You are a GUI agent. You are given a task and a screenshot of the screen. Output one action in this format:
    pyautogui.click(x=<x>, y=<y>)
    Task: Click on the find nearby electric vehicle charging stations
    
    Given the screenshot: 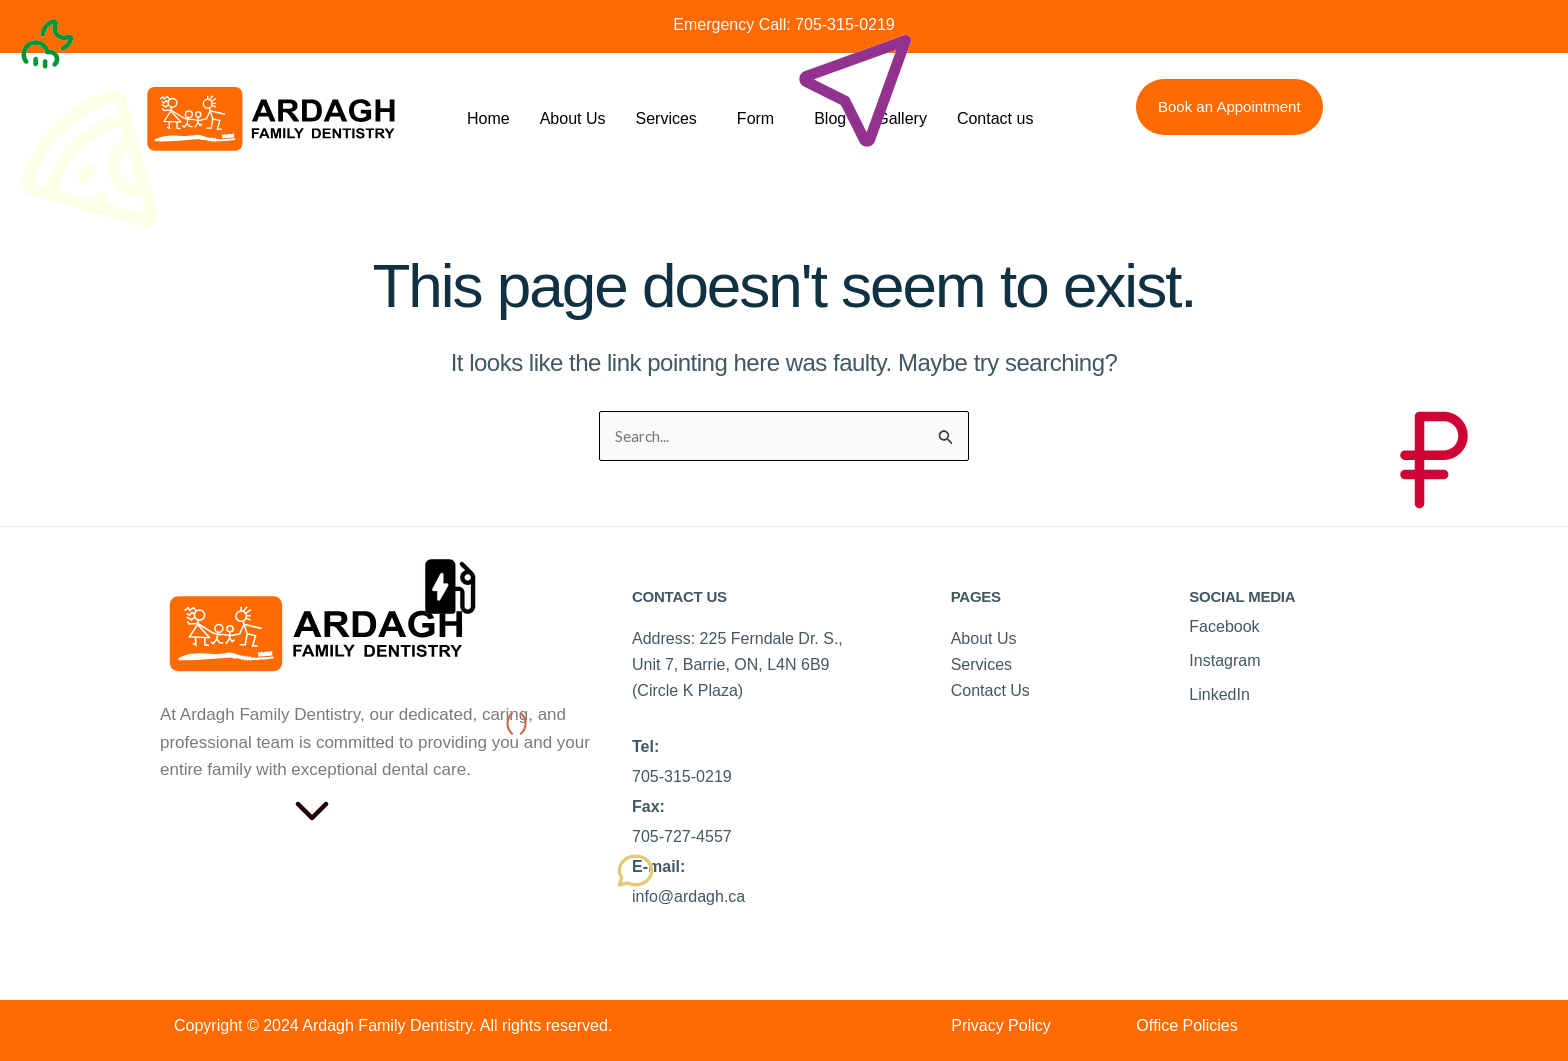 What is the action you would take?
    pyautogui.click(x=449, y=586)
    